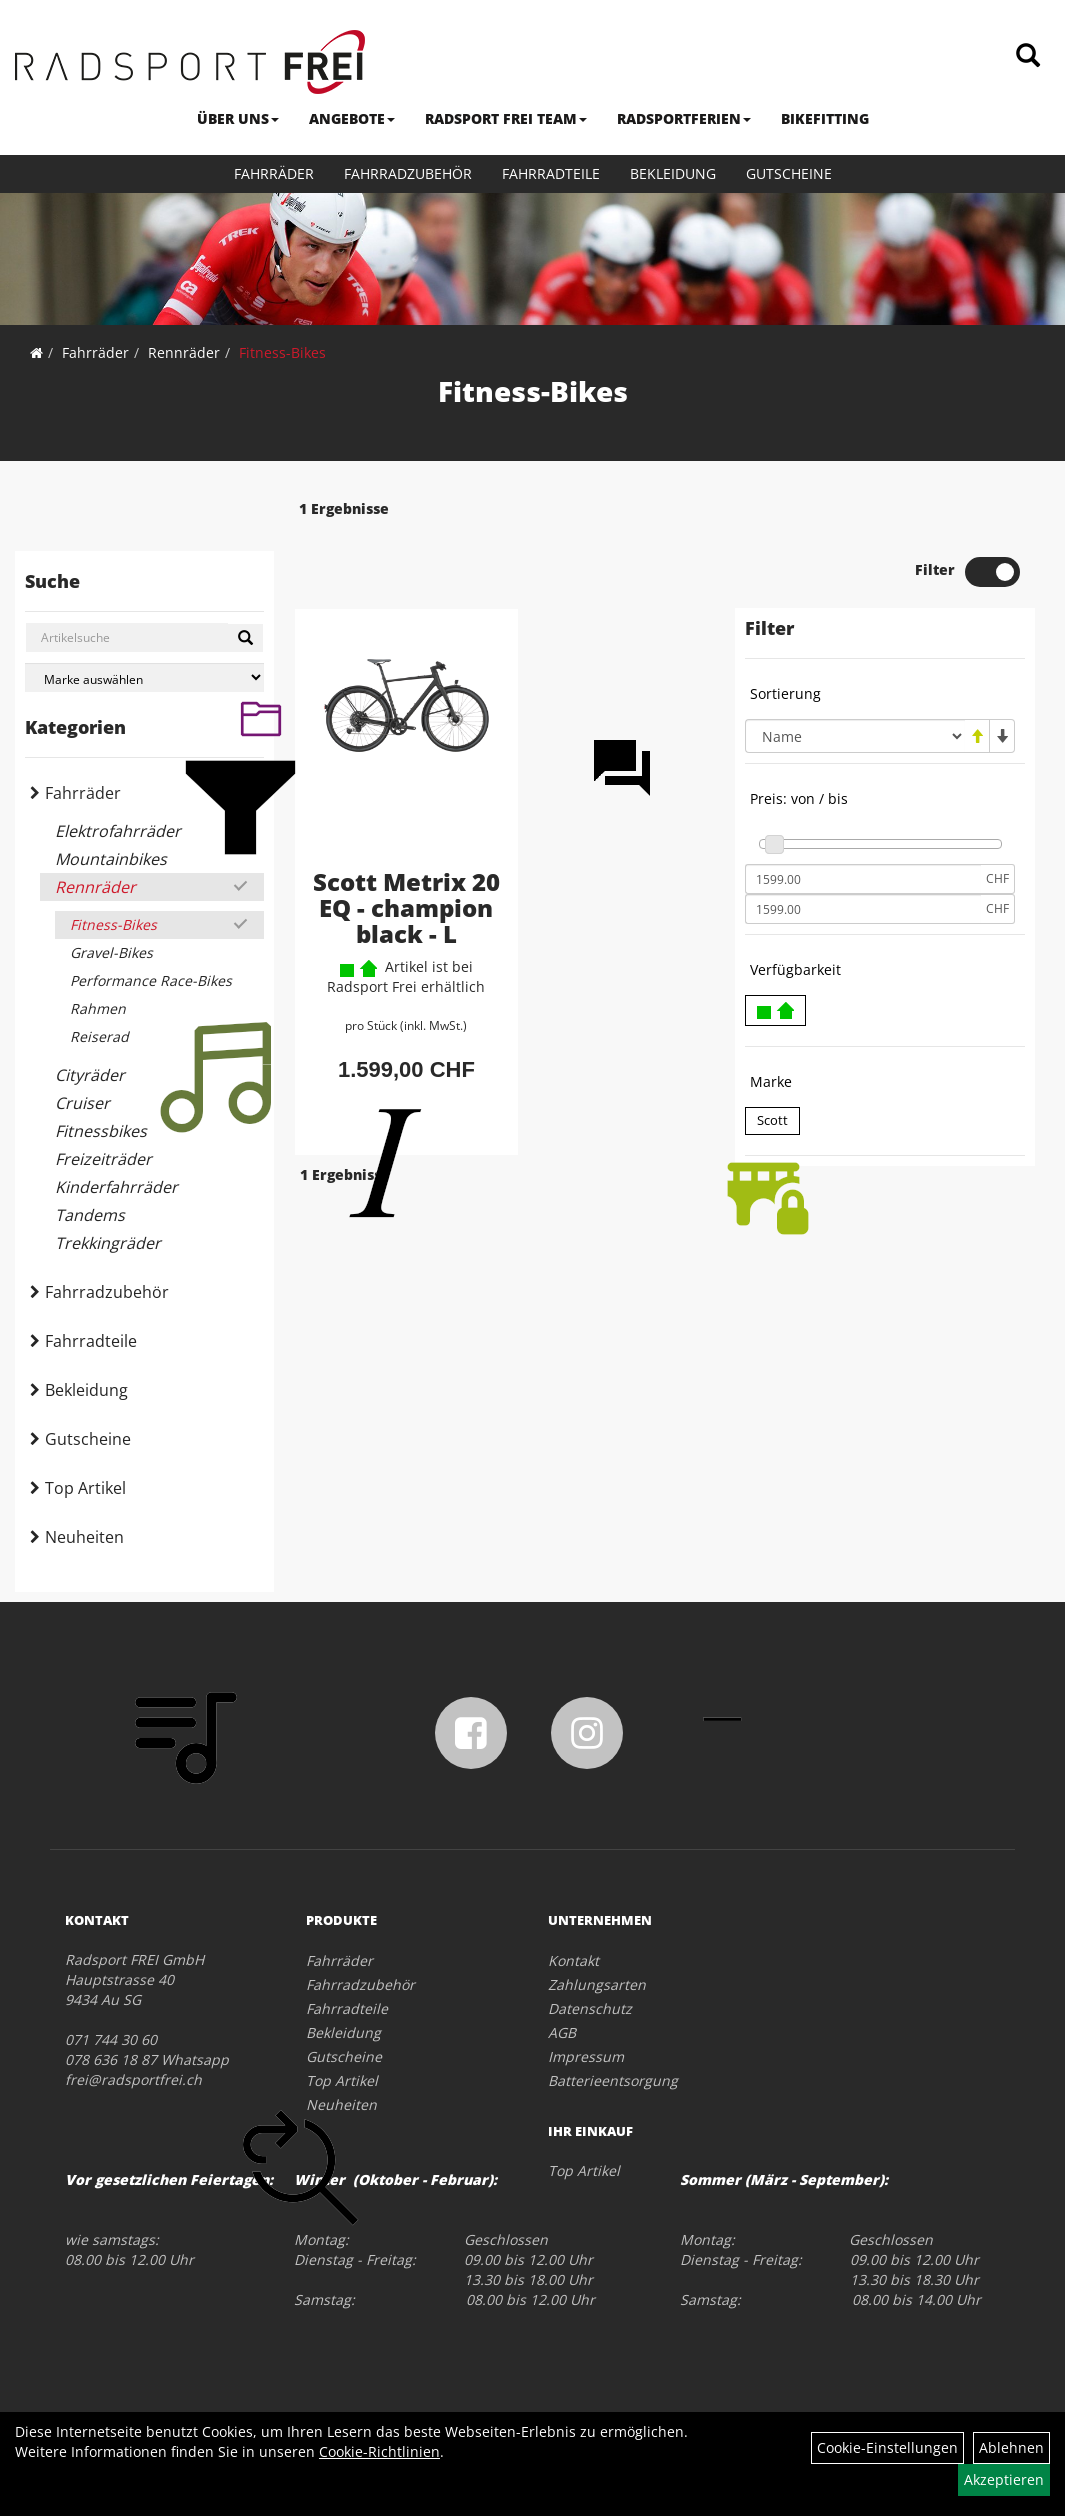 The width and height of the screenshot is (1065, 2516). Describe the element at coordinates (261, 719) in the screenshot. I see `open file folder` at that location.